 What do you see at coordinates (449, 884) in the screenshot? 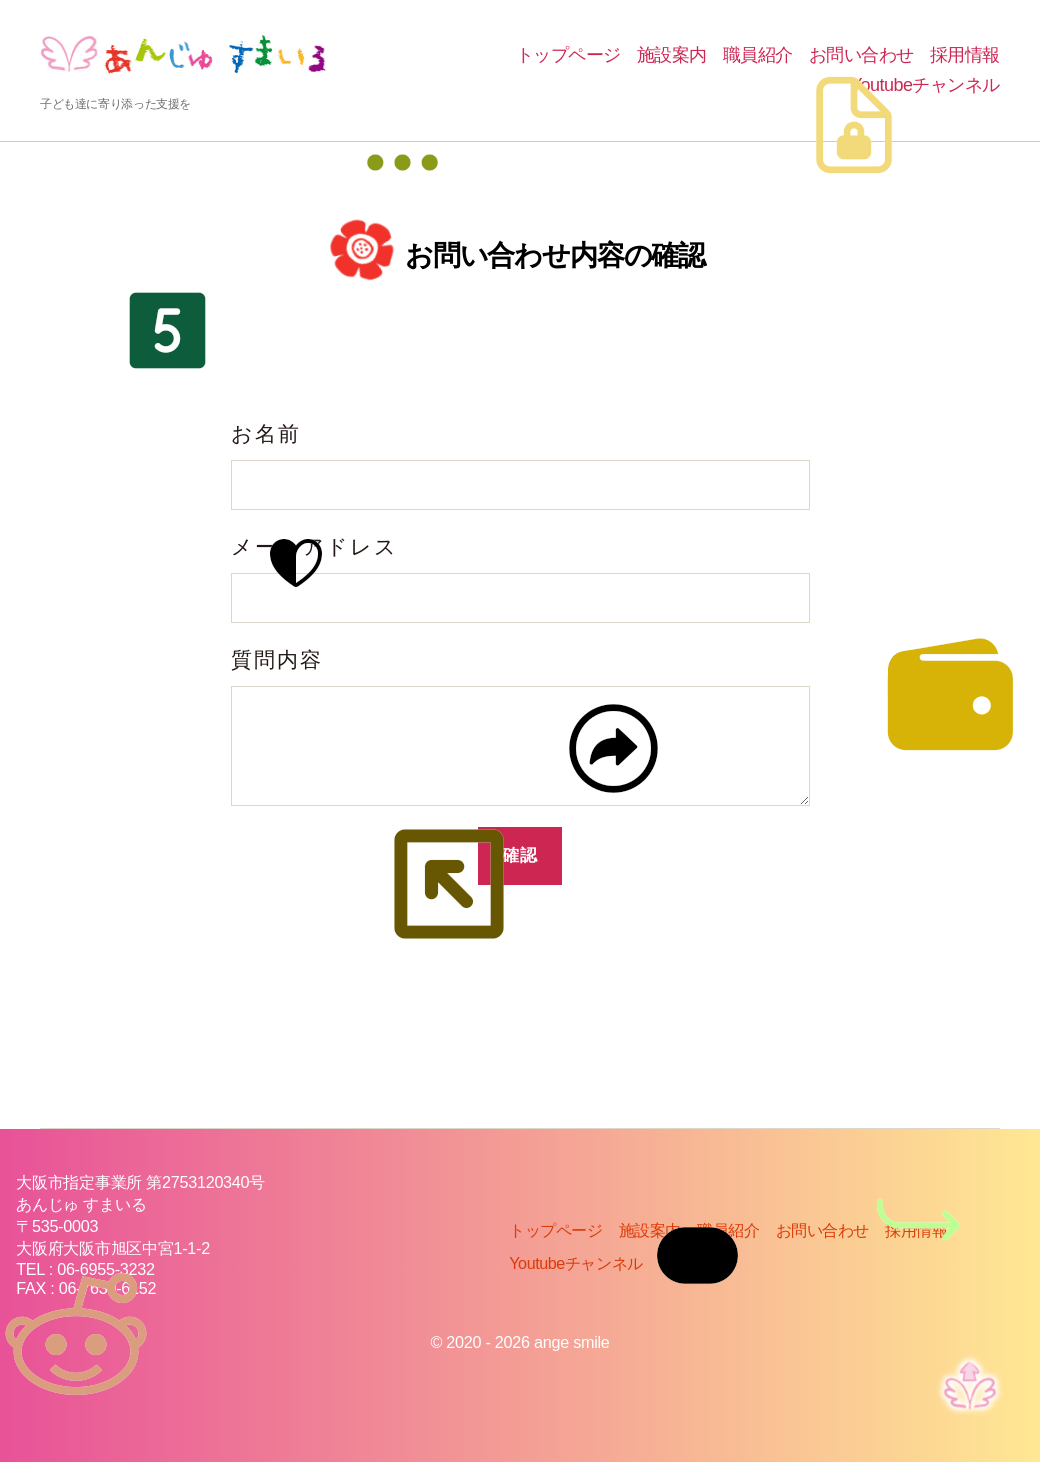
I see `navigate to previous screen or section` at bounding box center [449, 884].